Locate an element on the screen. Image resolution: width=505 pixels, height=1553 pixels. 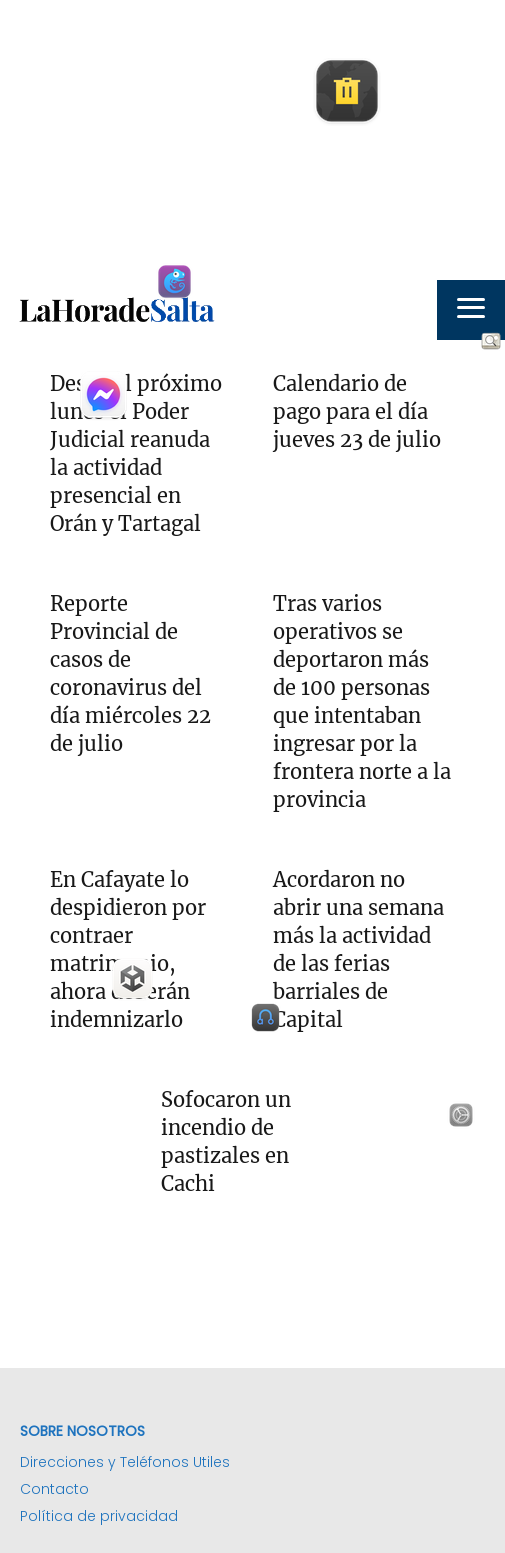
open gns3 network simulation software is located at coordinates (174, 281).